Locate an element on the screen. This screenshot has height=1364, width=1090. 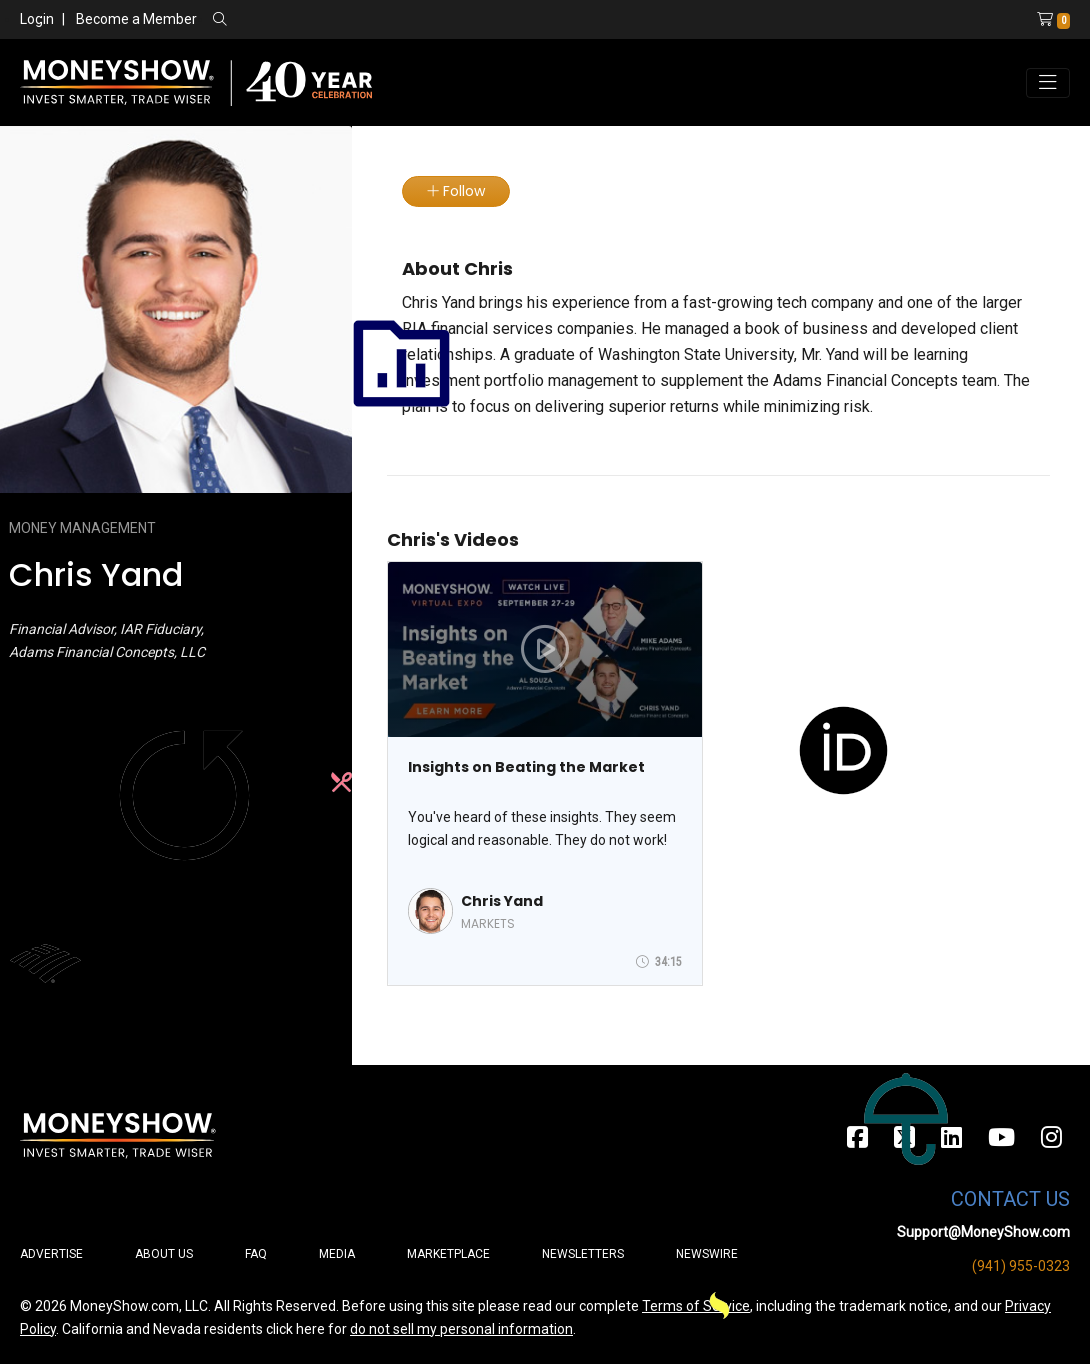
link to ORCID researcher profile is located at coordinates (843, 750).